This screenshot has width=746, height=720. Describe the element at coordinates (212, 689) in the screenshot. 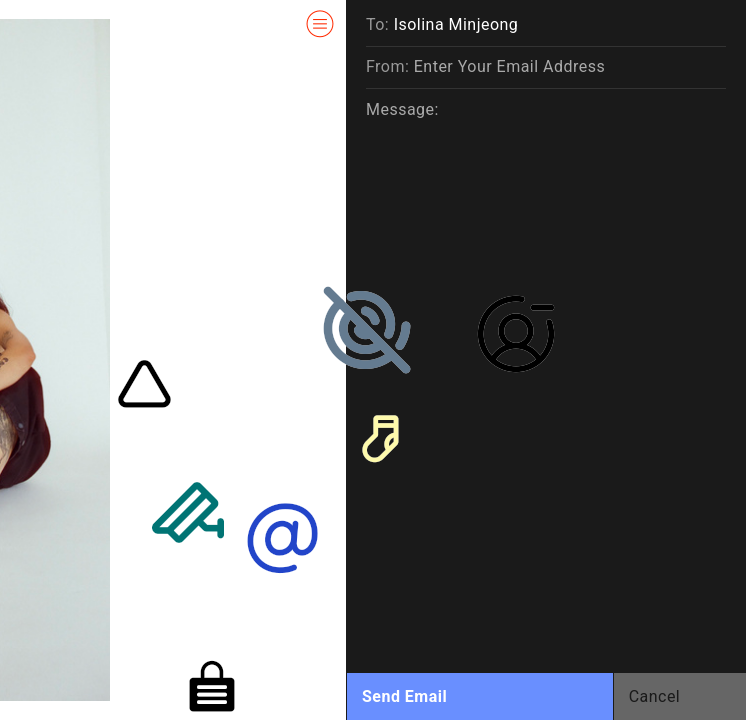

I see `secure or locked content` at that location.